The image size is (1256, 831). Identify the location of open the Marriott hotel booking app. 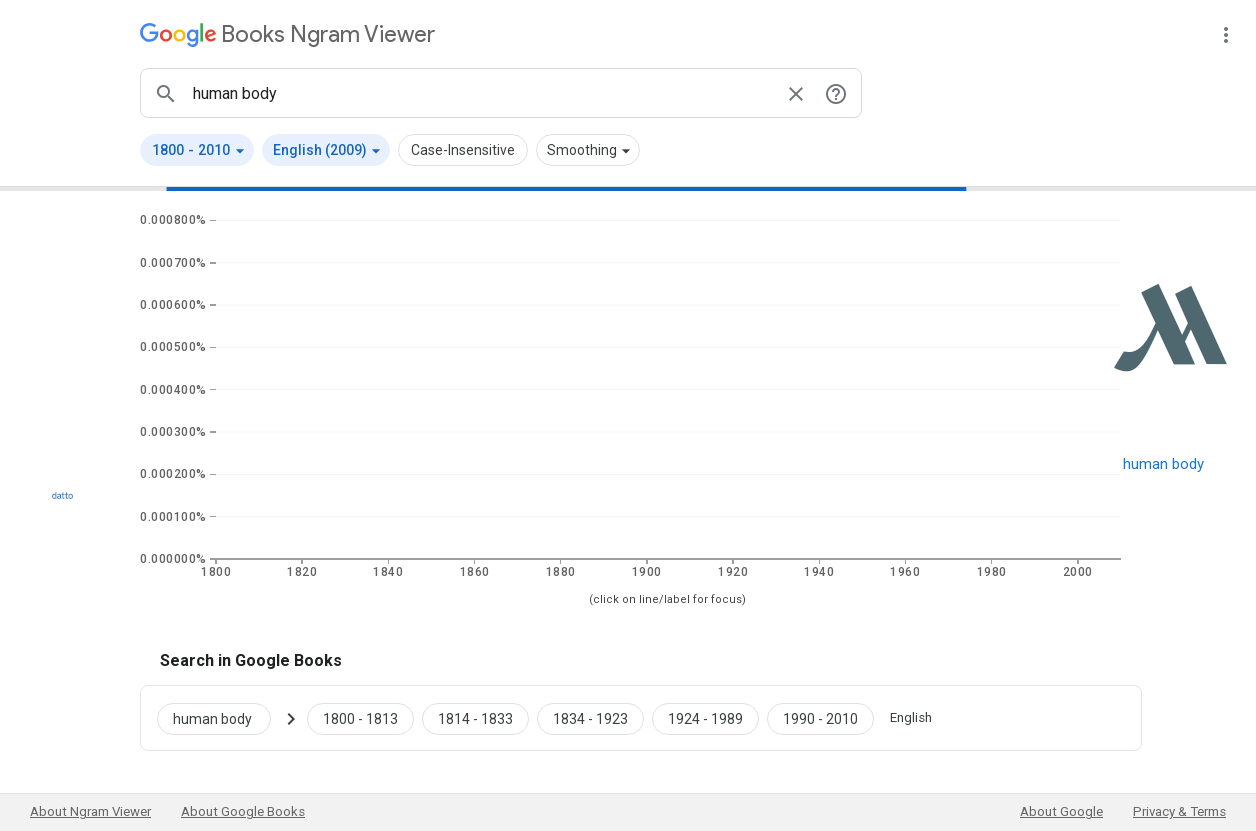
(1170, 327).